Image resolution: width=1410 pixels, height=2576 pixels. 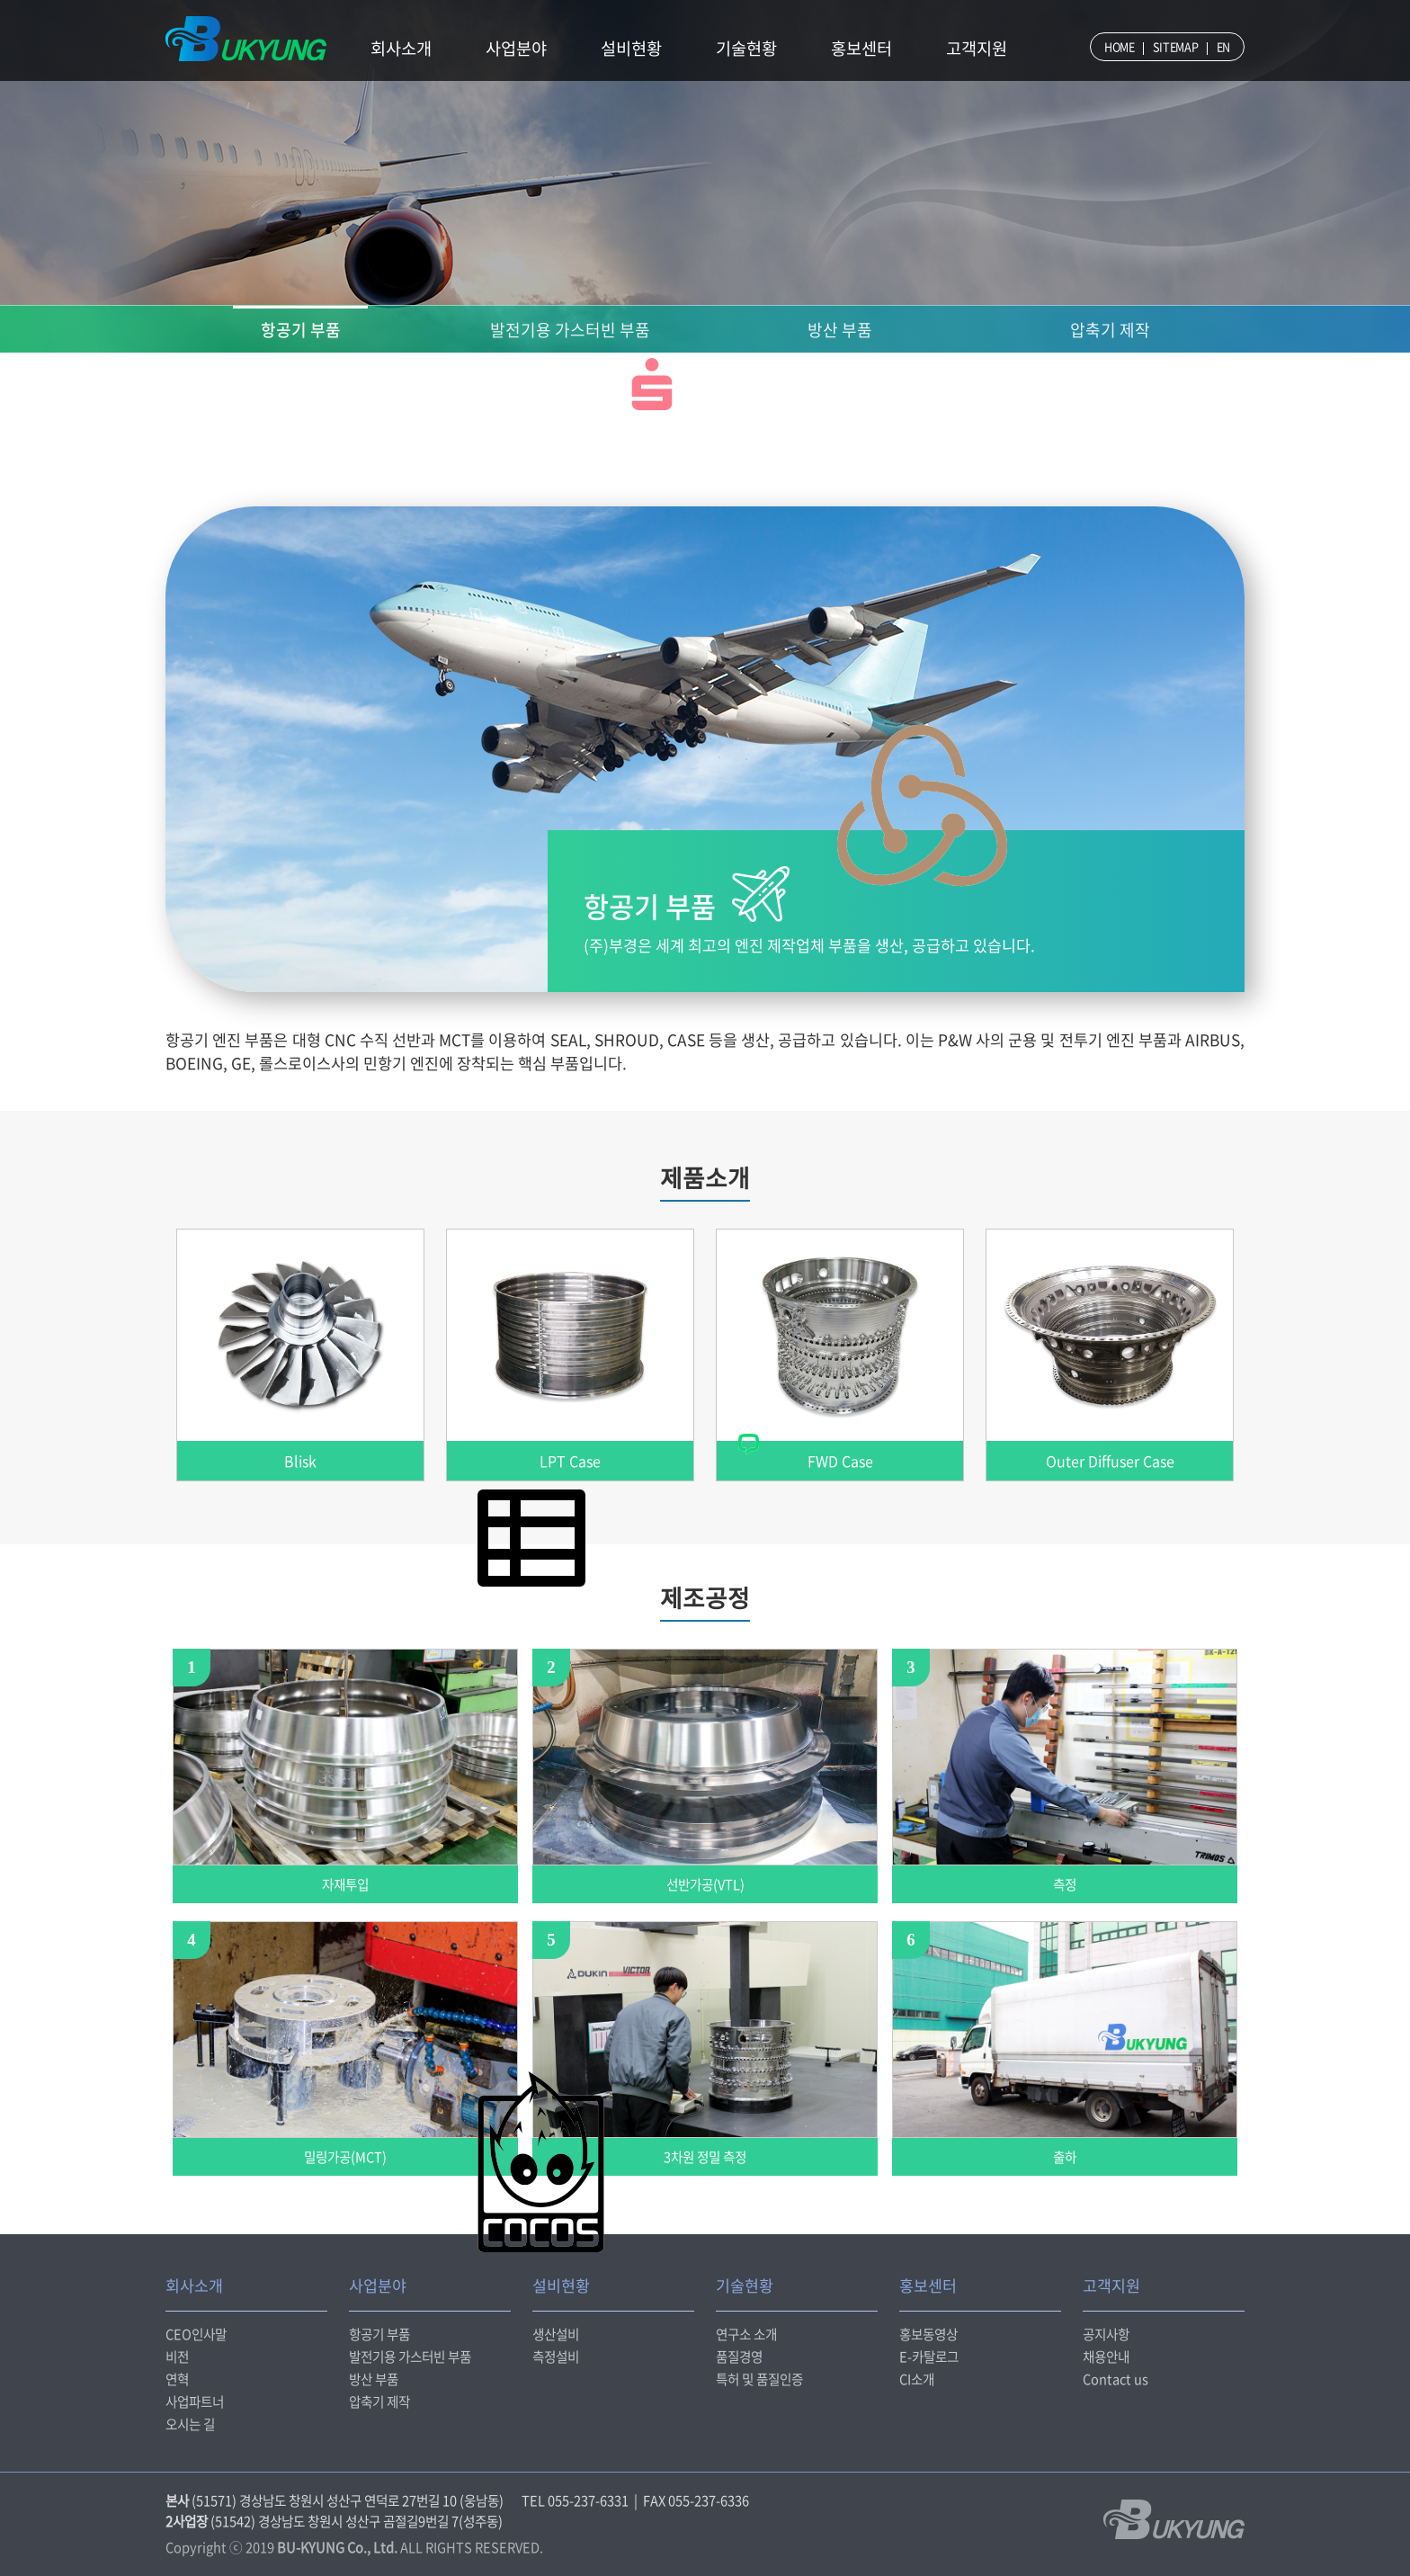 I want to click on cocos game engine logo, so click(x=540, y=2161).